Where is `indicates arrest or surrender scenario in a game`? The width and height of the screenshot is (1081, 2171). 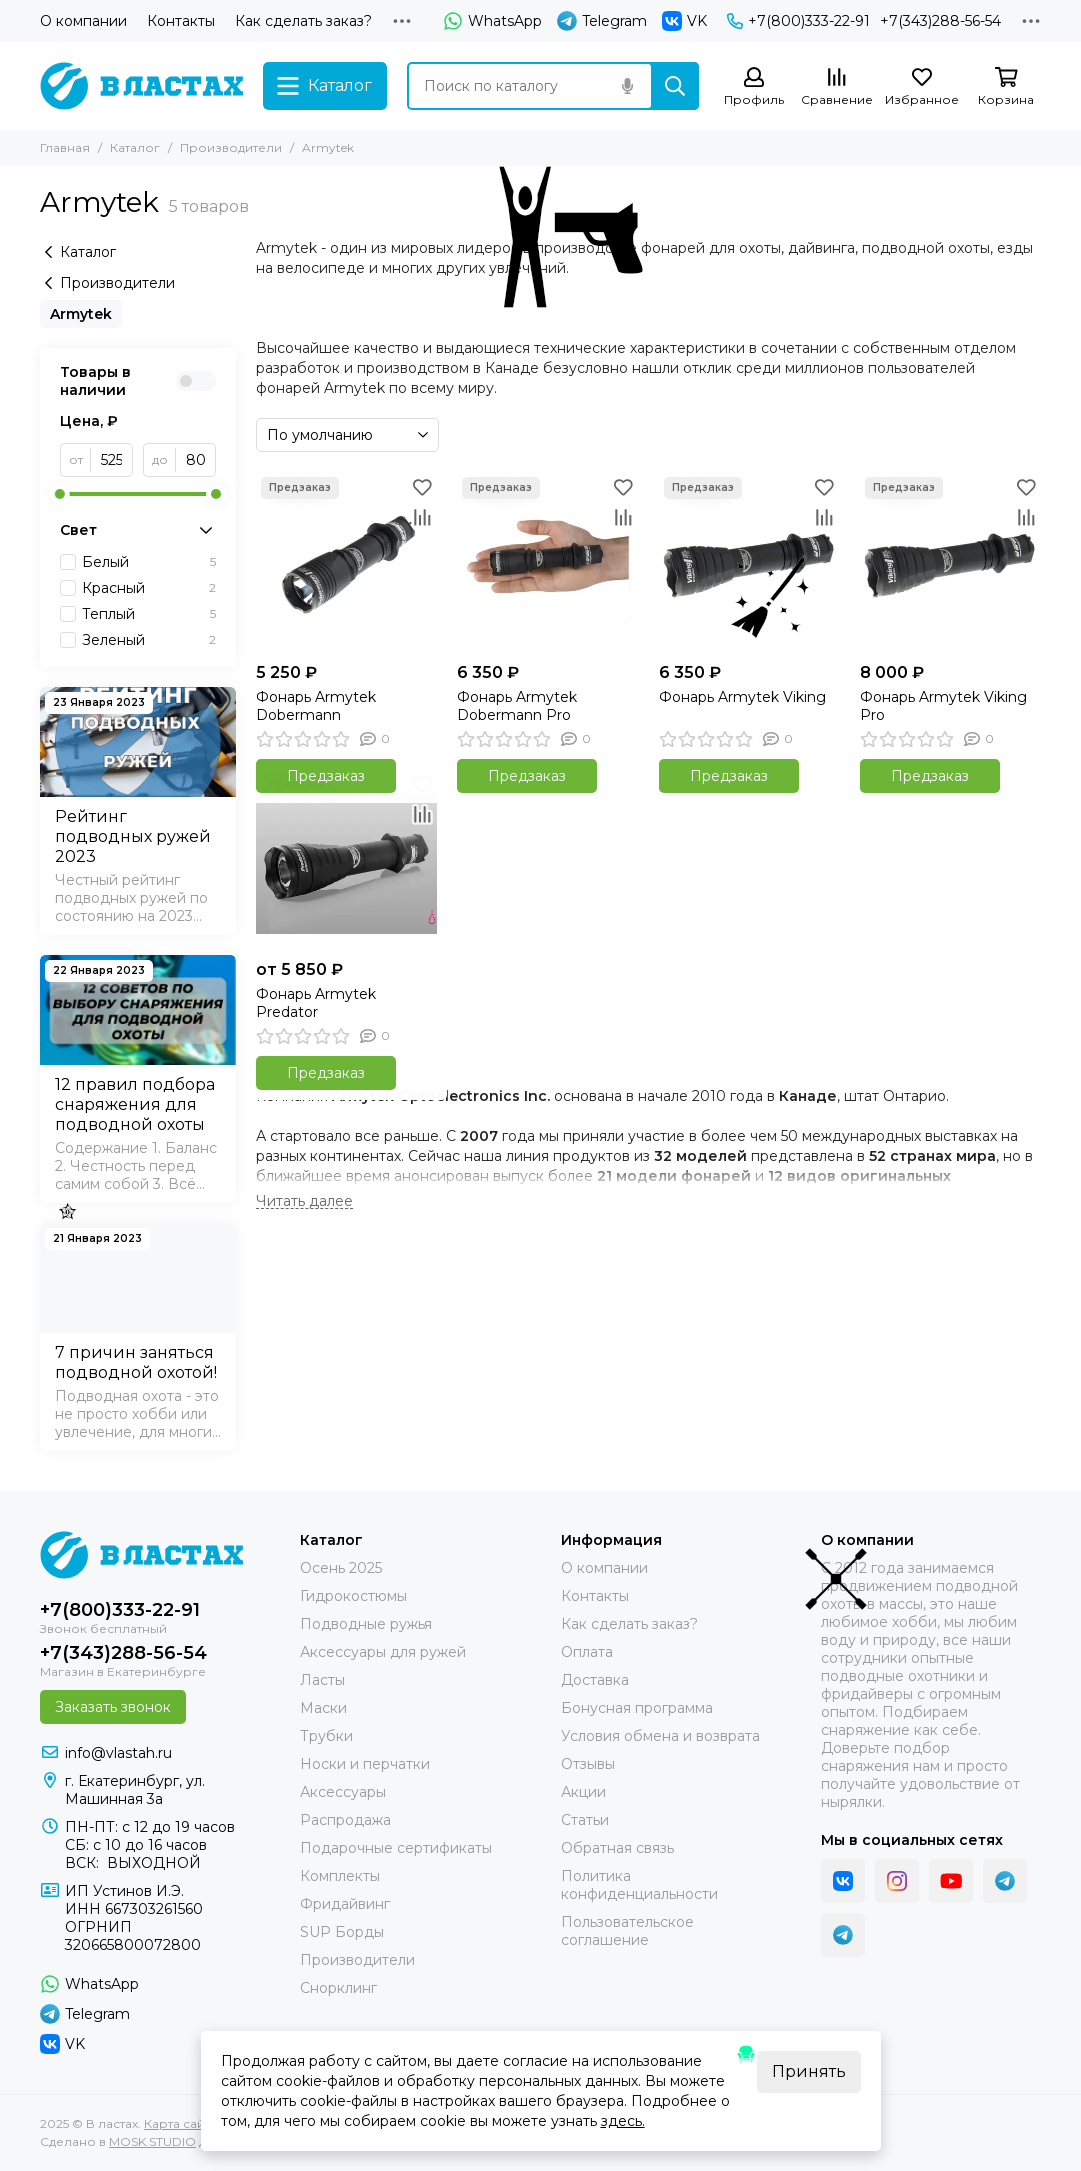
indicates arrest or surrender scenario in a game is located at coordinates (571, 237).